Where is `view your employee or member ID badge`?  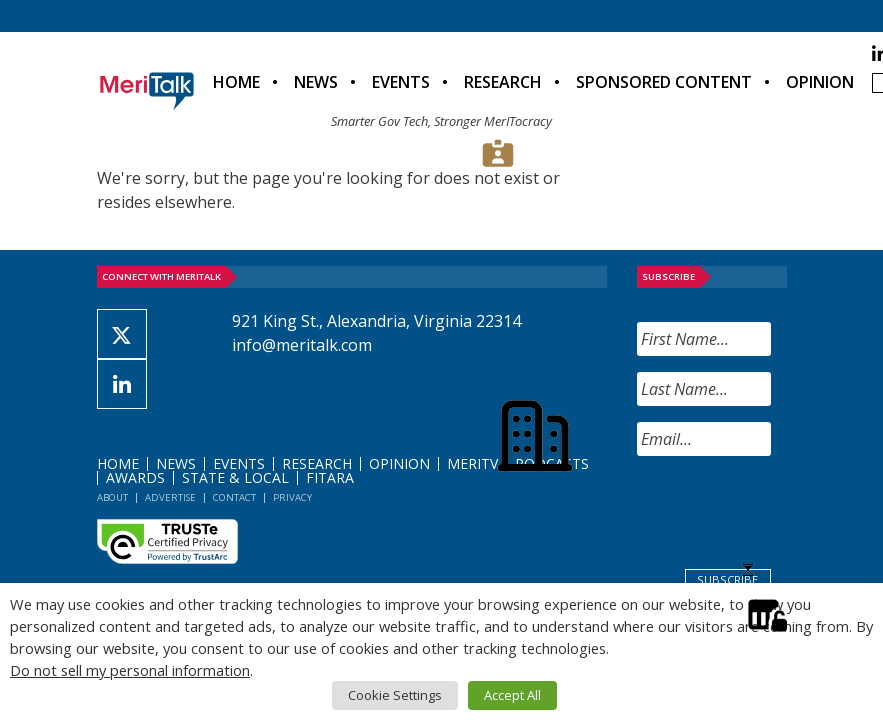
view your employee or member ID badge is located at coordinates (498, 155).